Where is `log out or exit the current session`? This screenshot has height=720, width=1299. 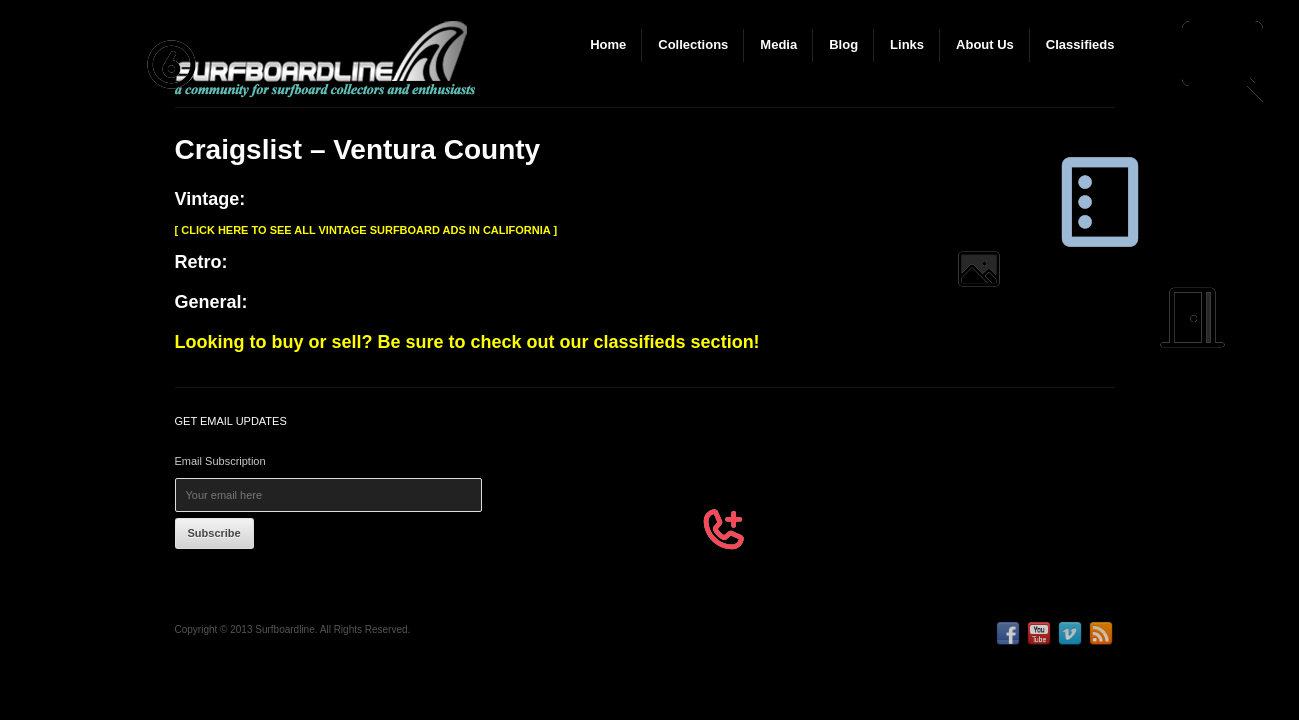 log out or exit the current session is located at coordinates (1192, 317).